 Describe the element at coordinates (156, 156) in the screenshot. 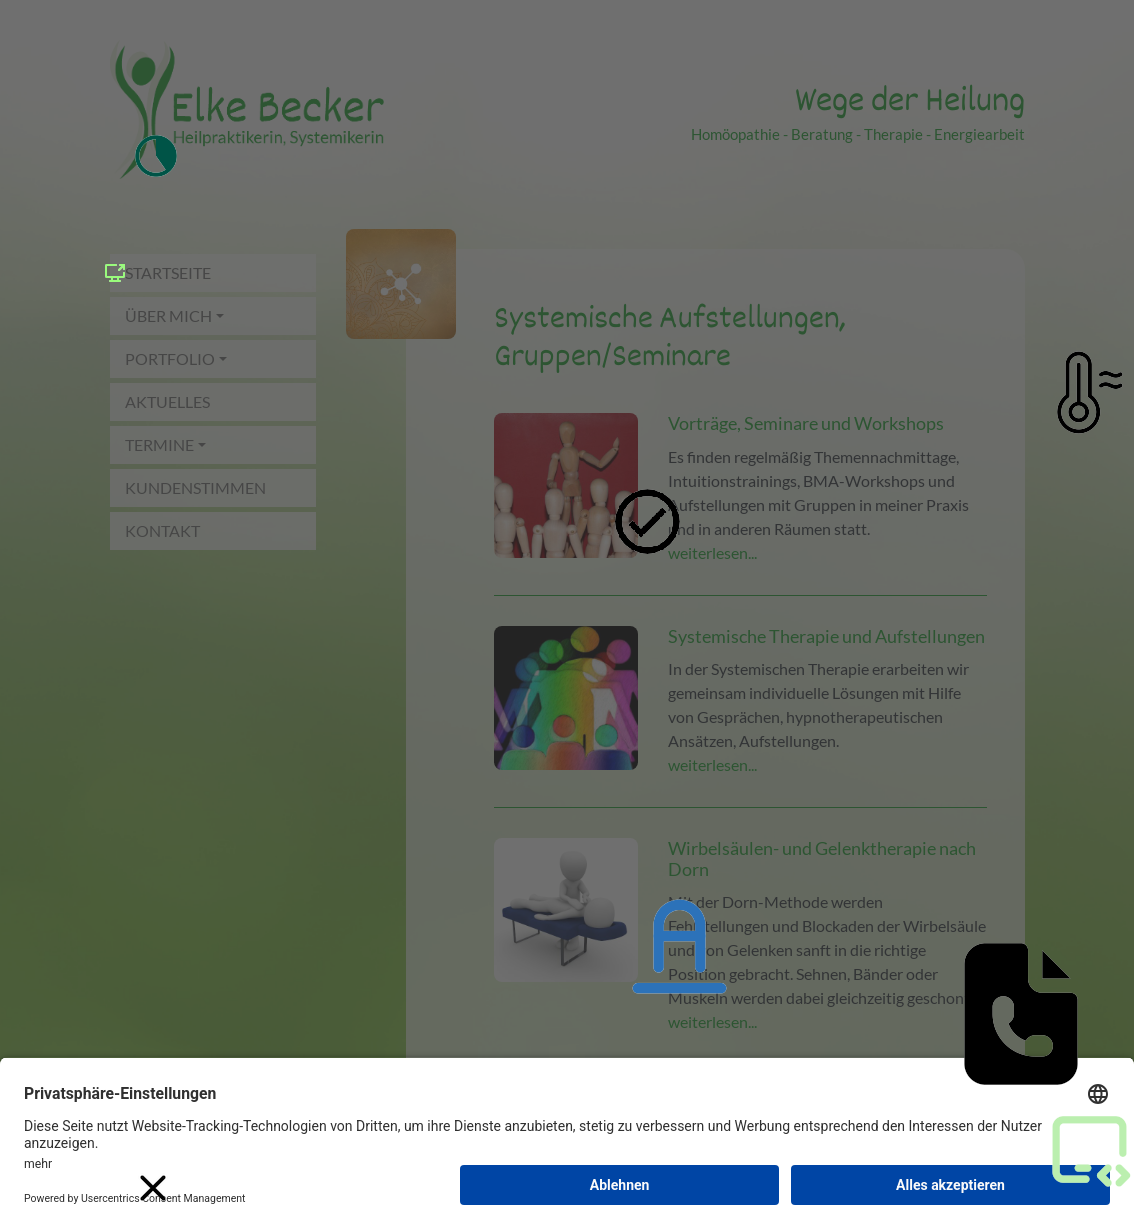

I see `indicates 40% progress or completion` at that location.